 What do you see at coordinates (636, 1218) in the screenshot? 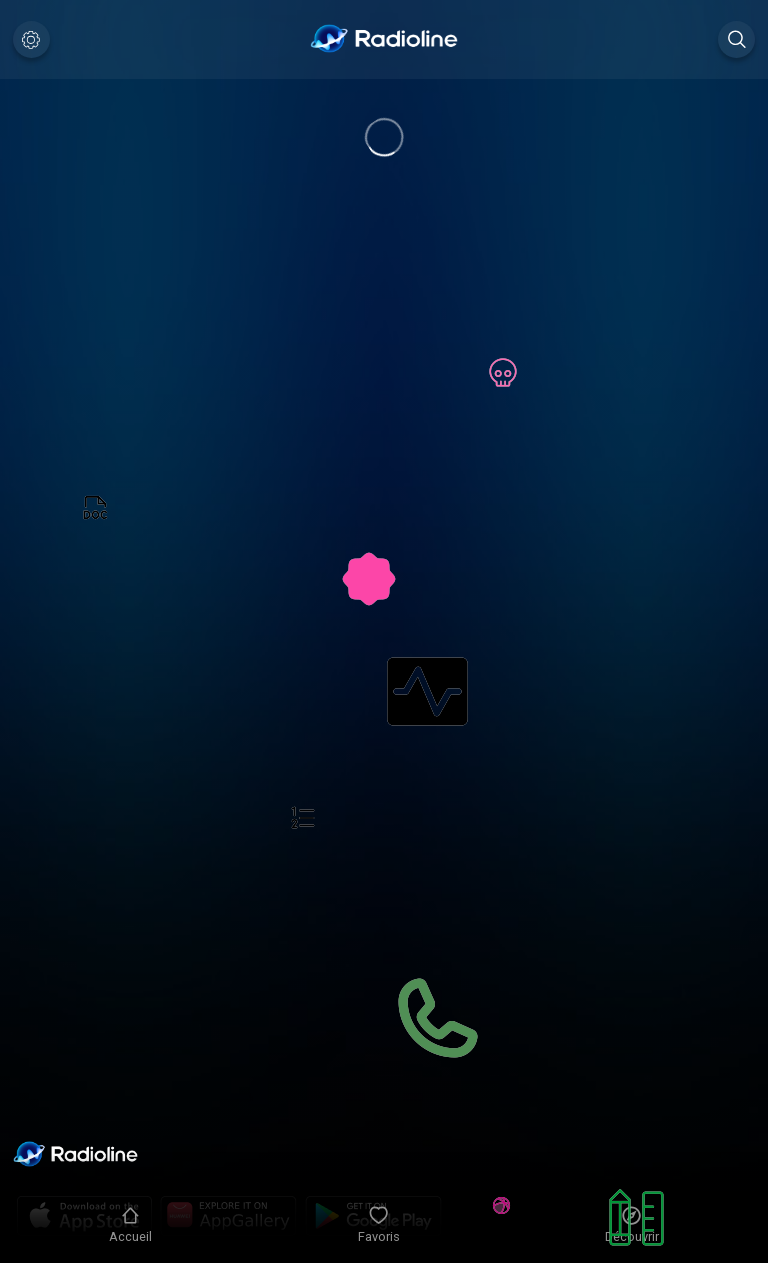
I see `access design or drawing tools` at bounding box center [636, 1218].